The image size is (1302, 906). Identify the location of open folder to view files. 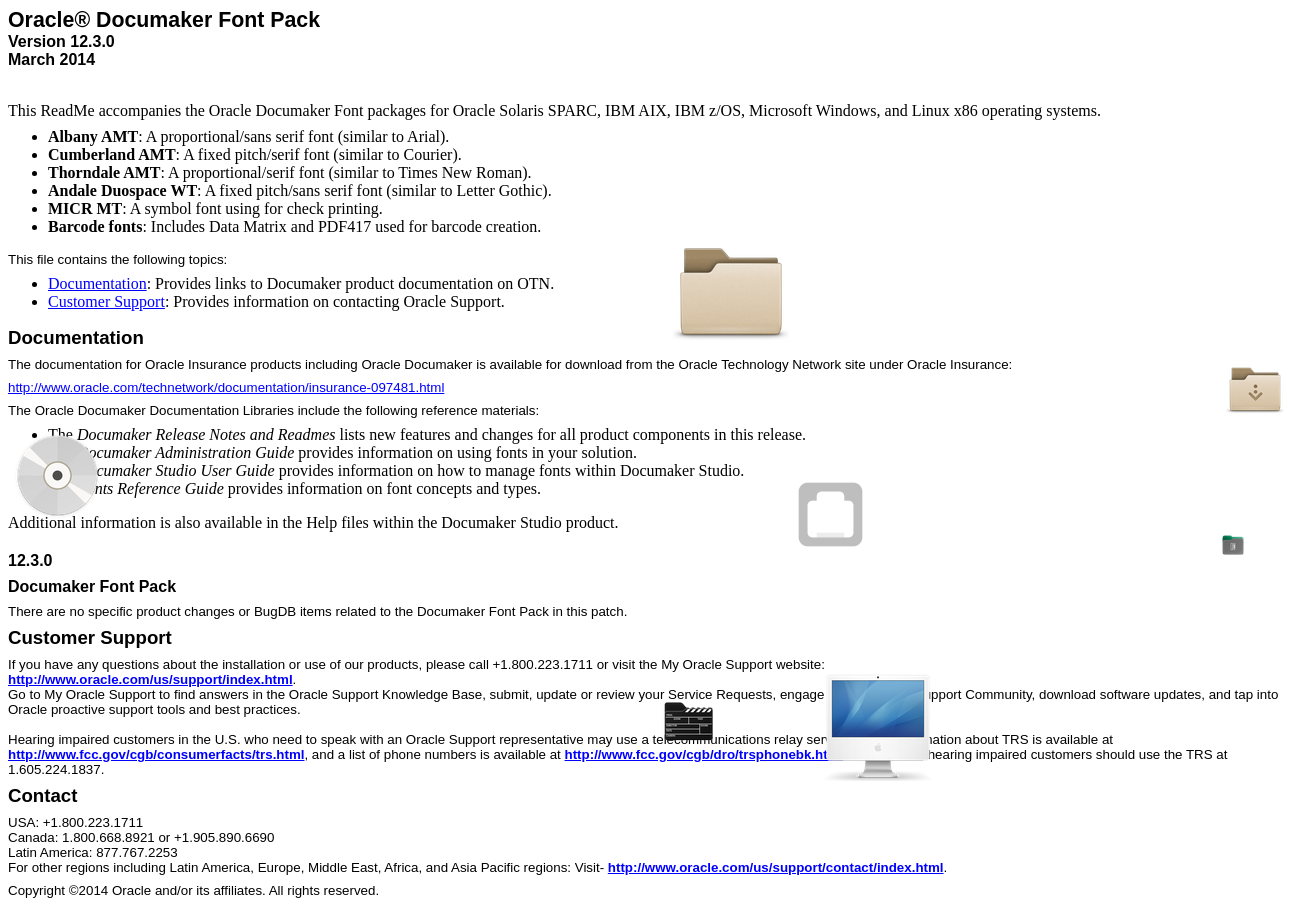
(731, 297).